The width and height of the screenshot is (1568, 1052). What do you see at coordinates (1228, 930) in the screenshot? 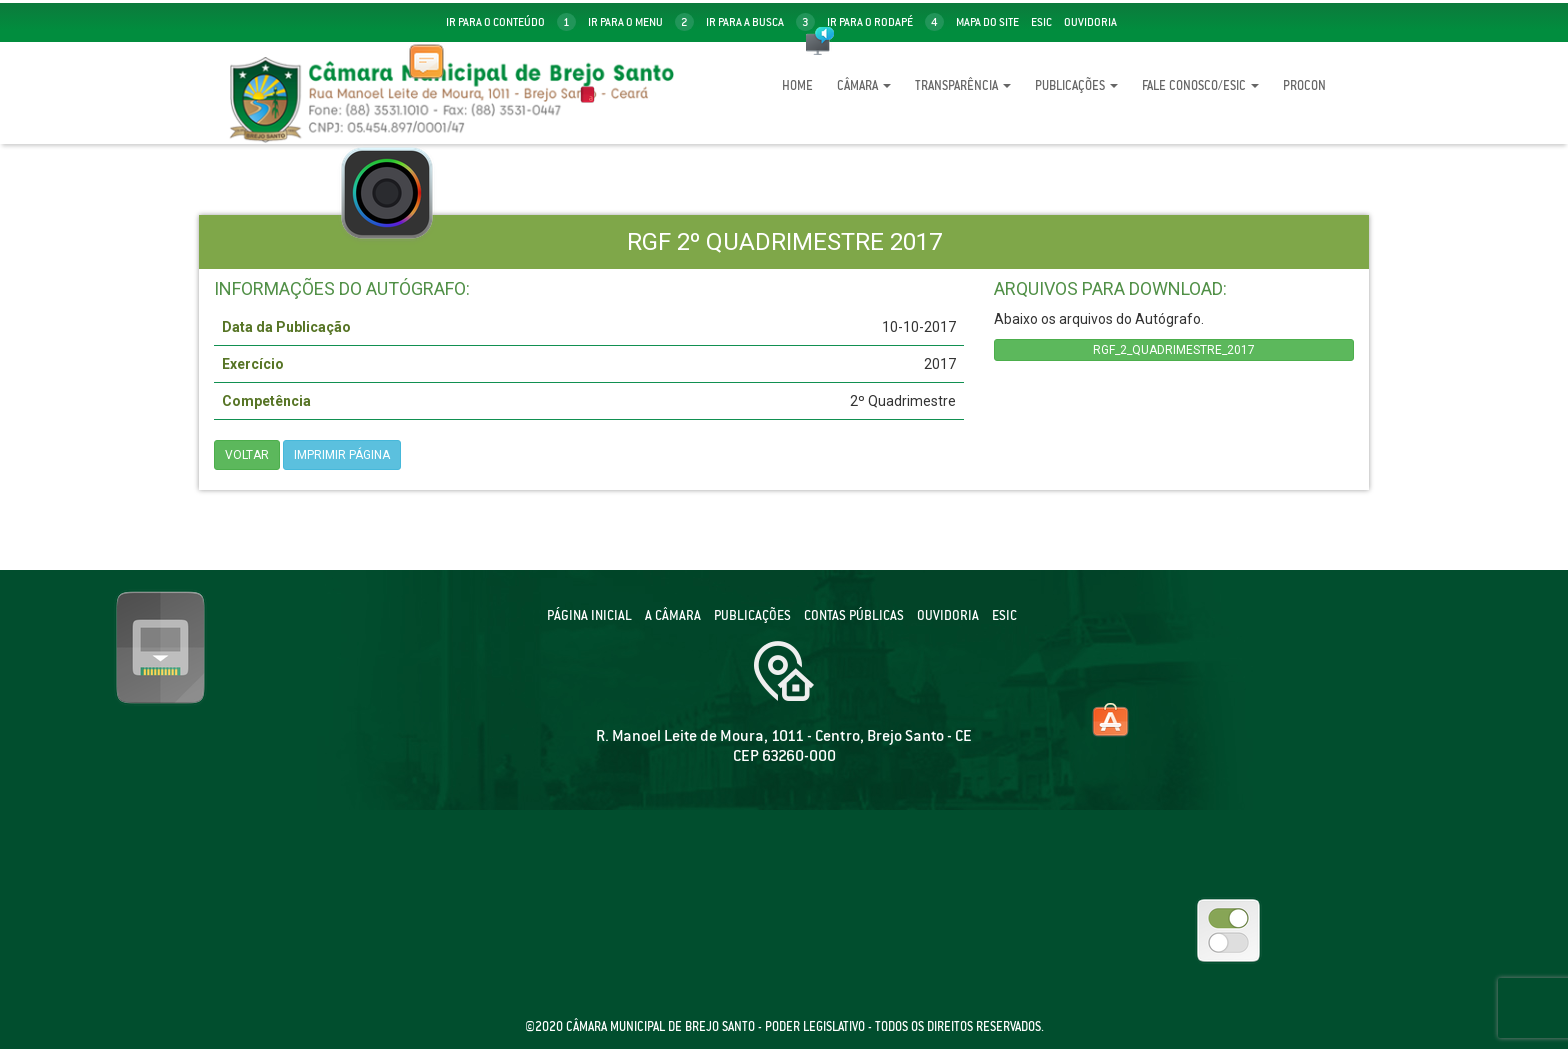
I see `open system settings or preferences` at bounding box center [1228, 930].